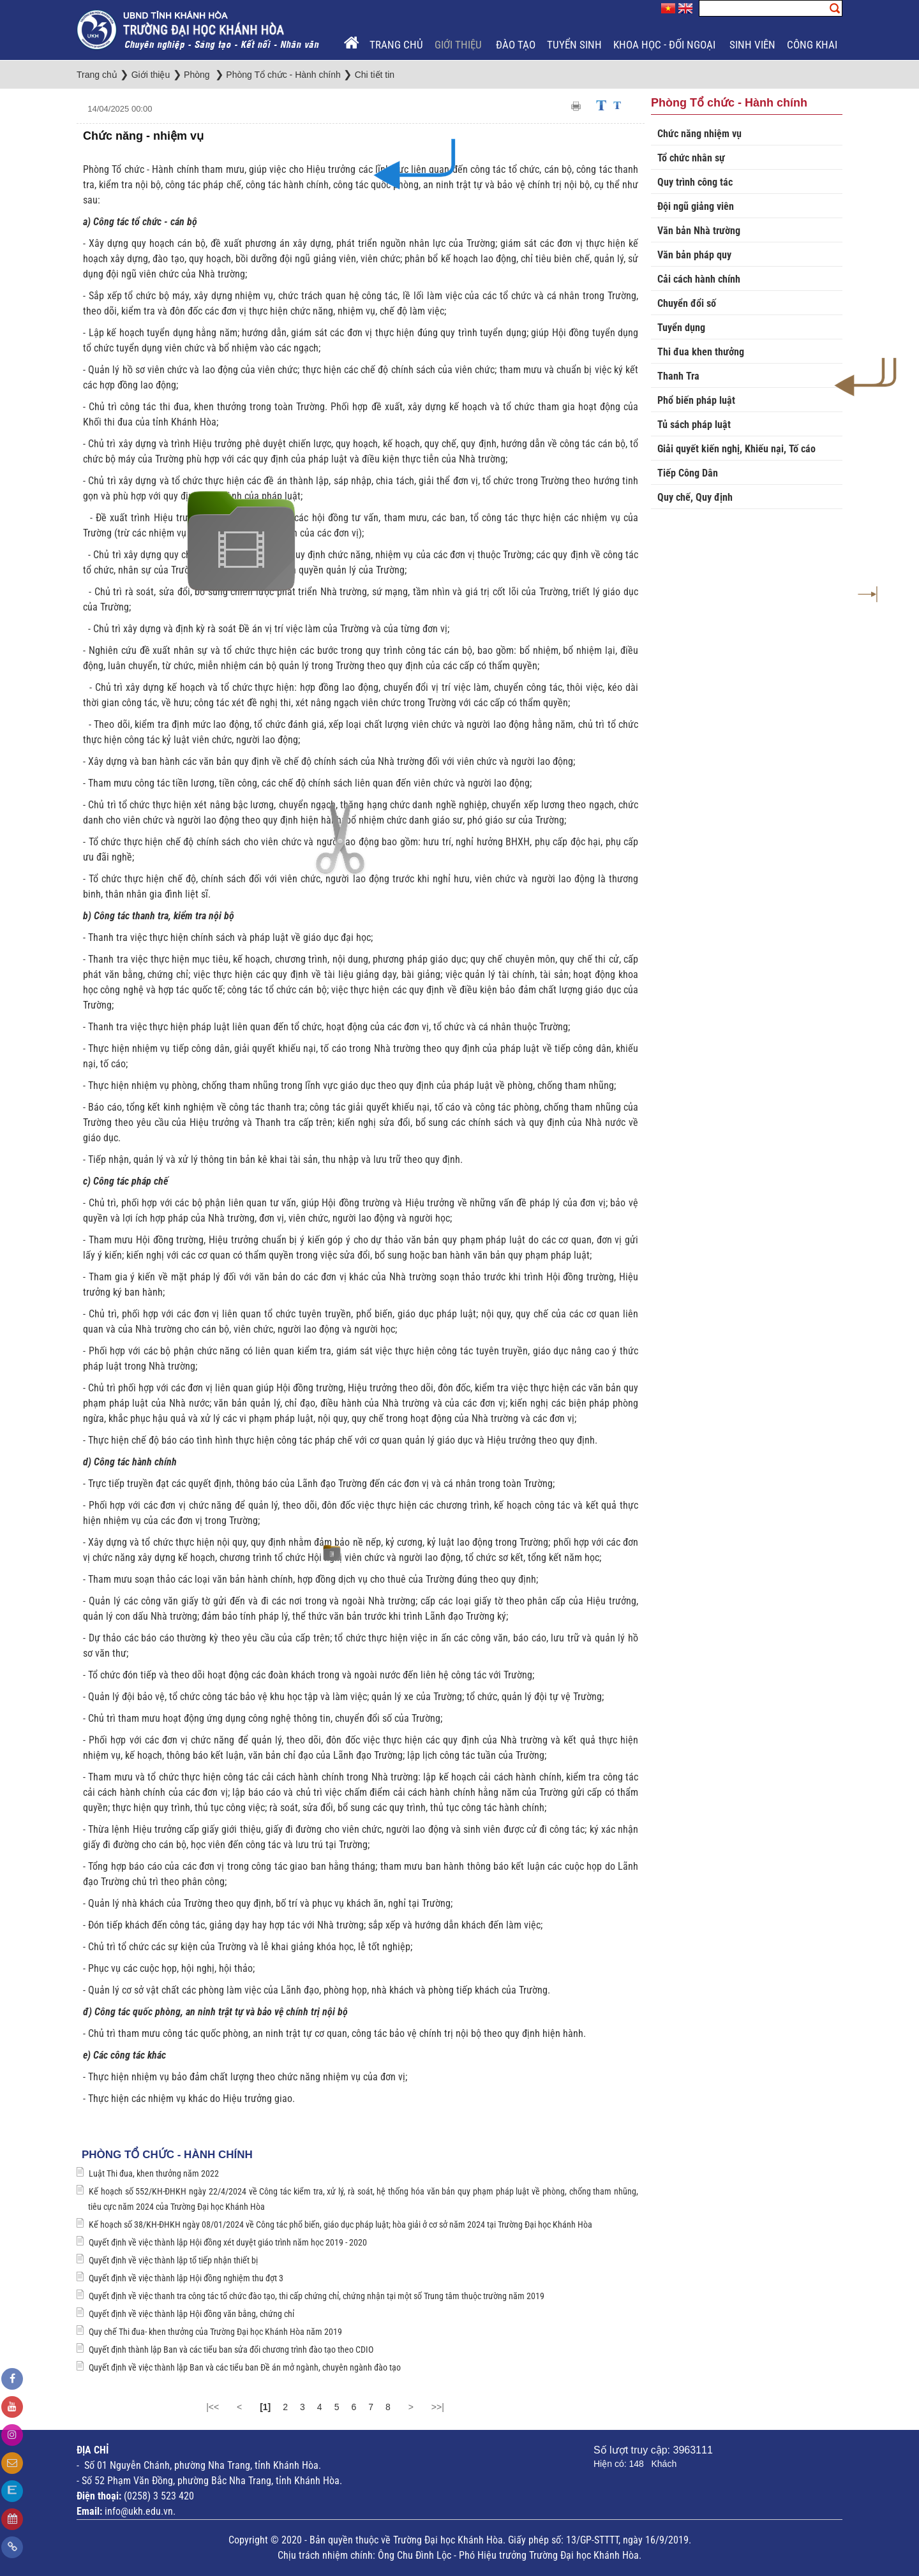 The image size is (919, 2576). What do you see at coordinates (867, 594) in the screenshot?
I see `go to the last item or page` at bounding box center [867, 594].